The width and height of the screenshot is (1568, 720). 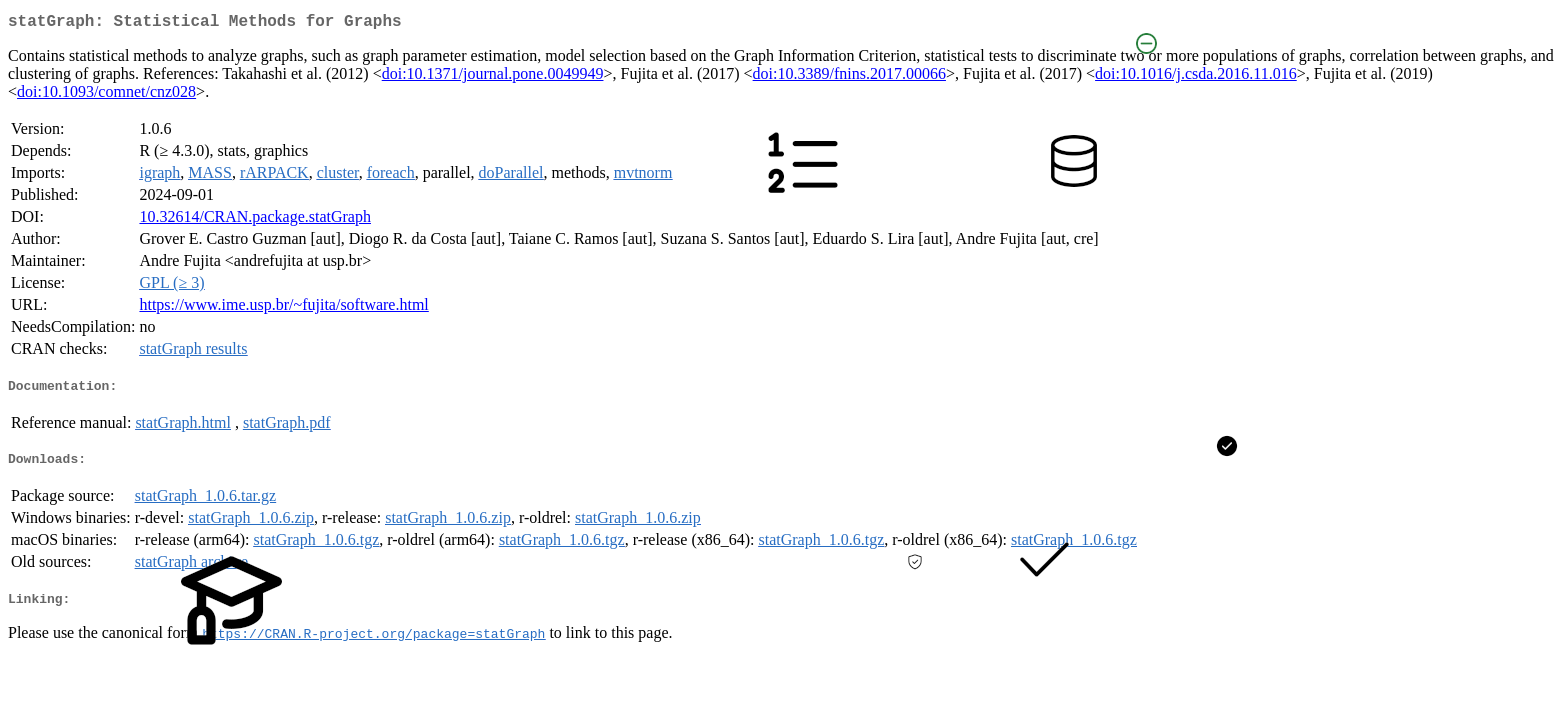 I want to click on access database storage, so click(x=1074, y=161).